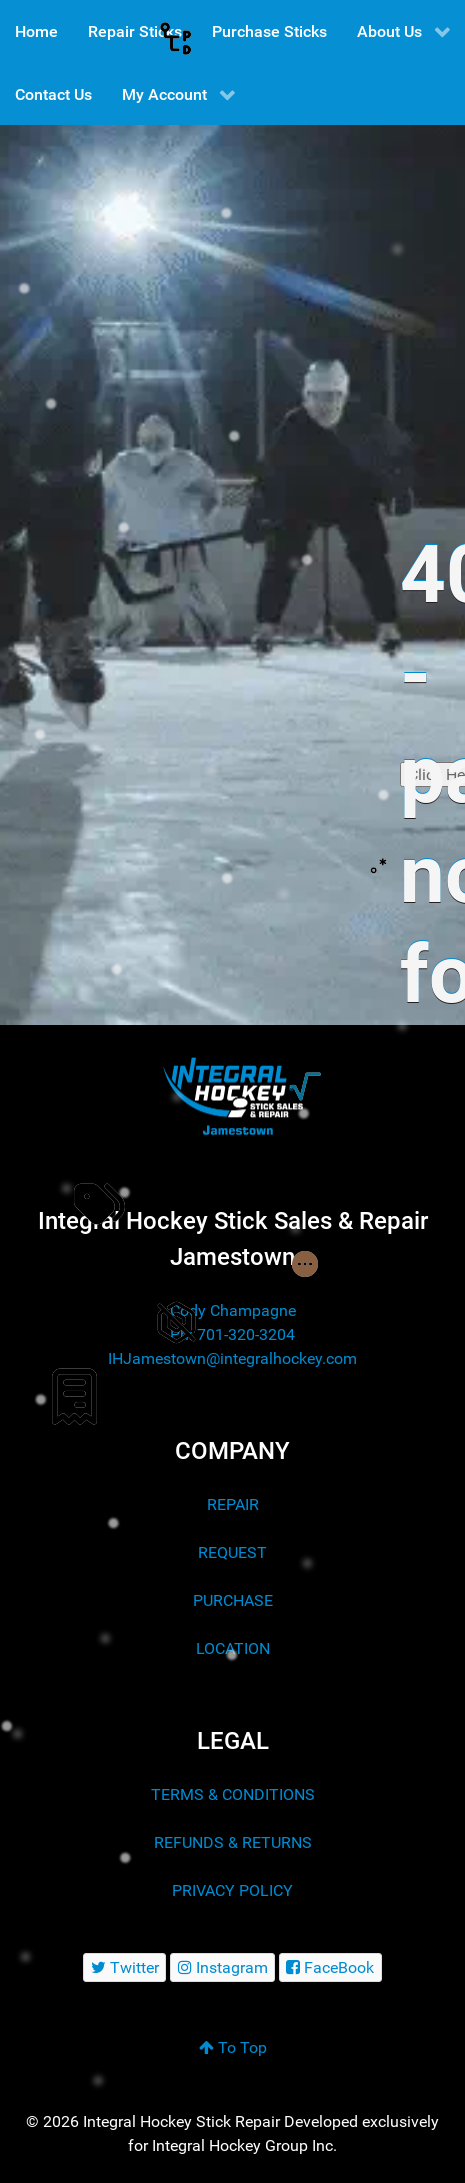 The height and width of the screenshot is (2183, 465). Describe the element at coordinates (99, 1201) in the screenshot. I see `manage tags or labels` at that location.